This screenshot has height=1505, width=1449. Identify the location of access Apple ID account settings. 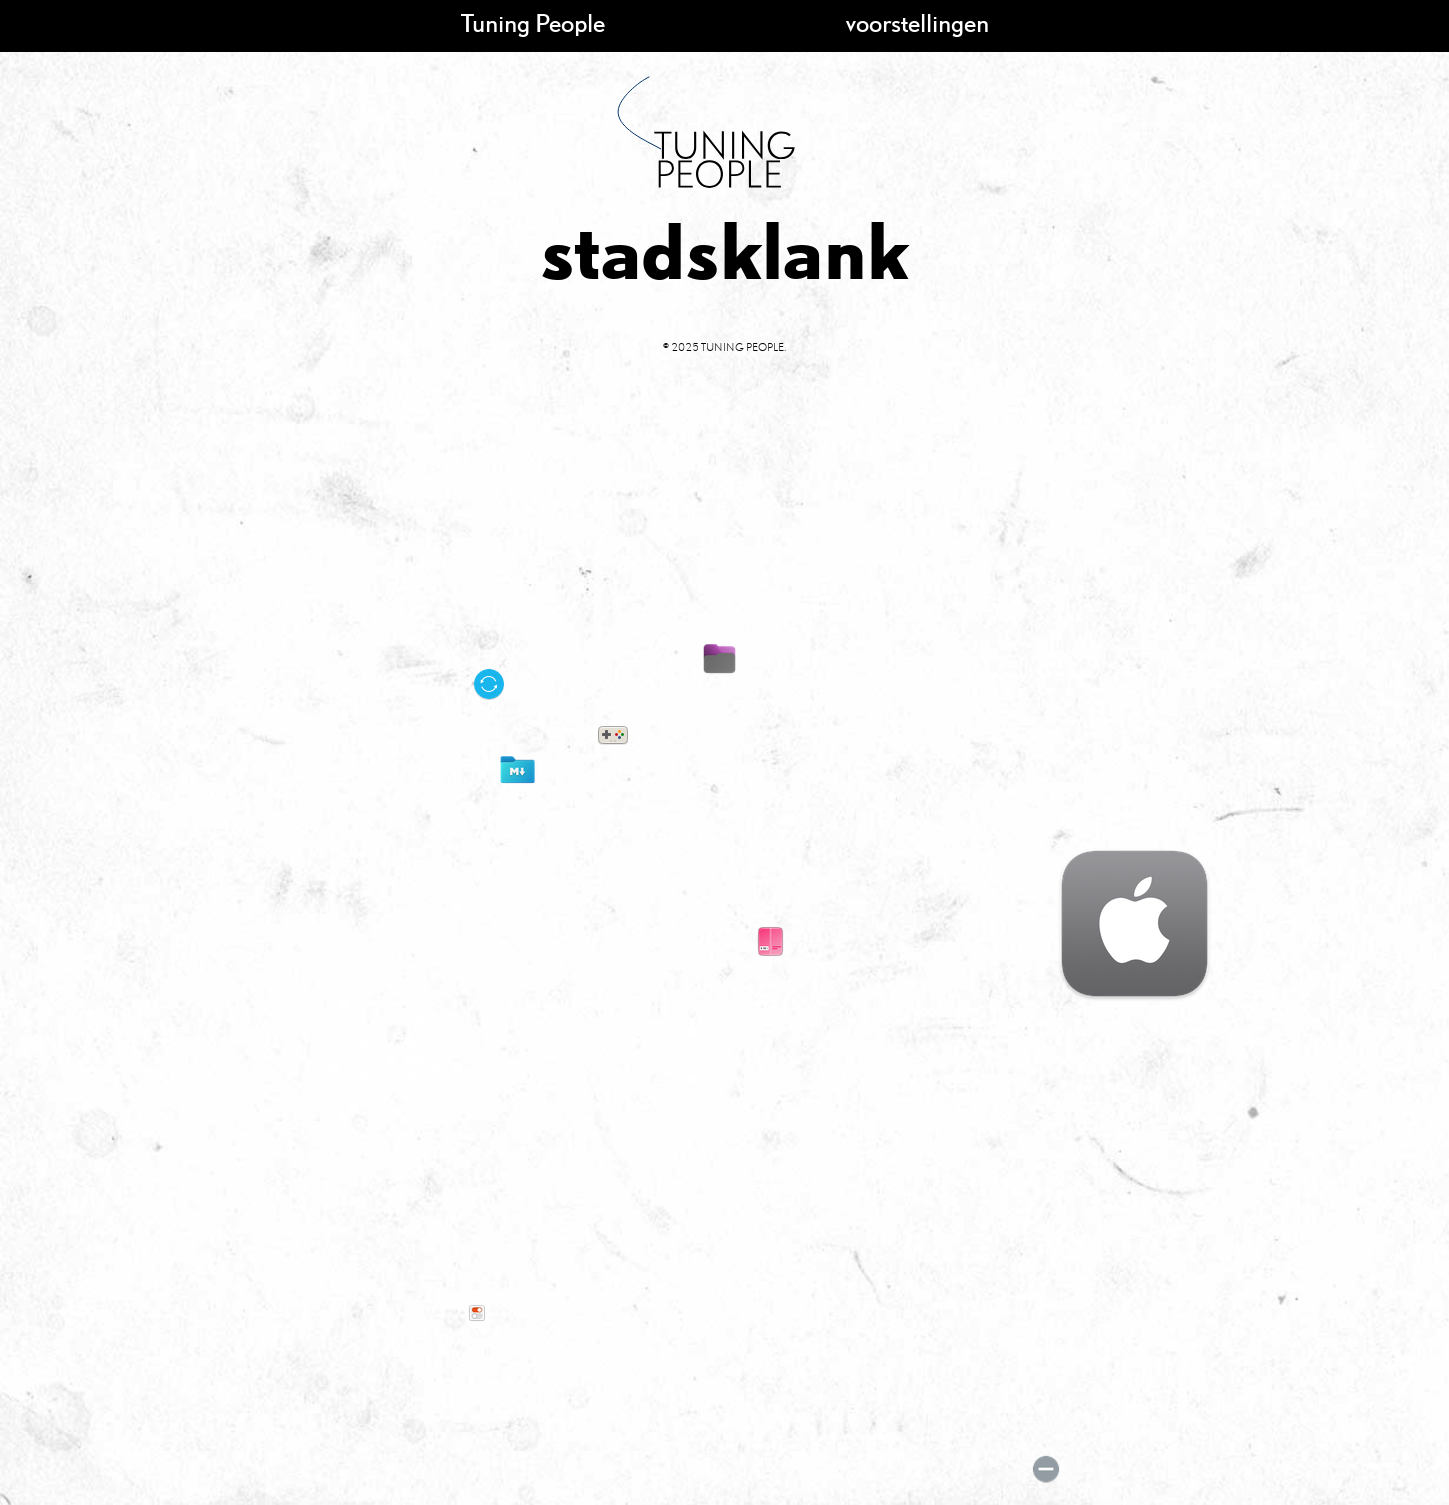
(1134, 923).